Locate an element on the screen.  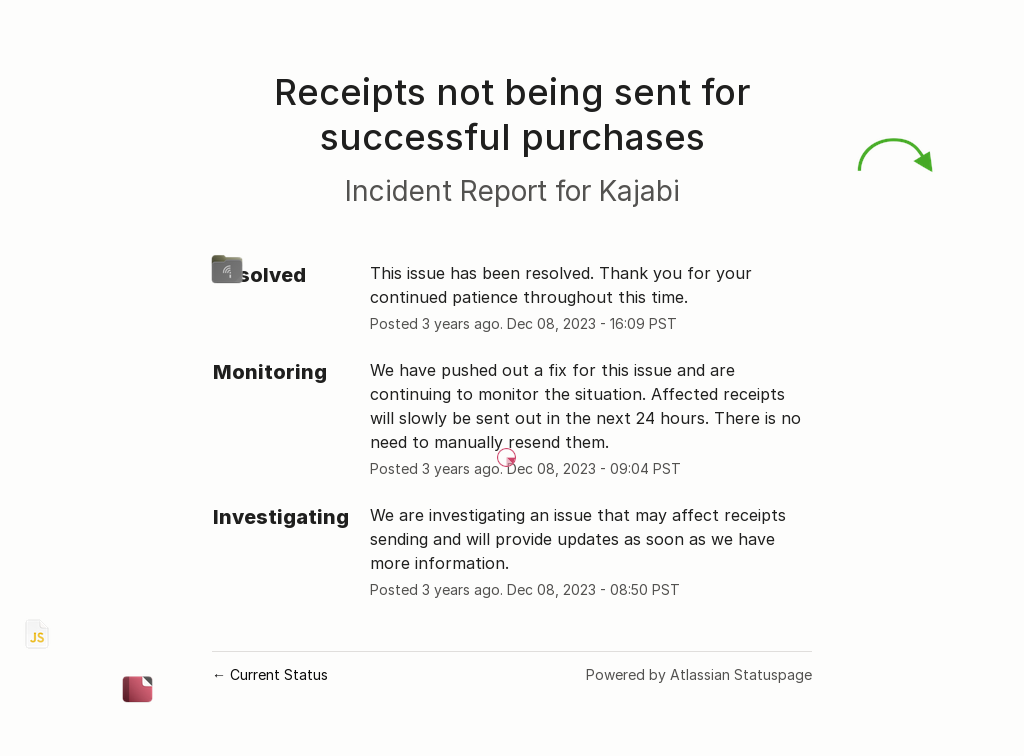
open insync cloud sync folder is located at coordinates (227, 269).